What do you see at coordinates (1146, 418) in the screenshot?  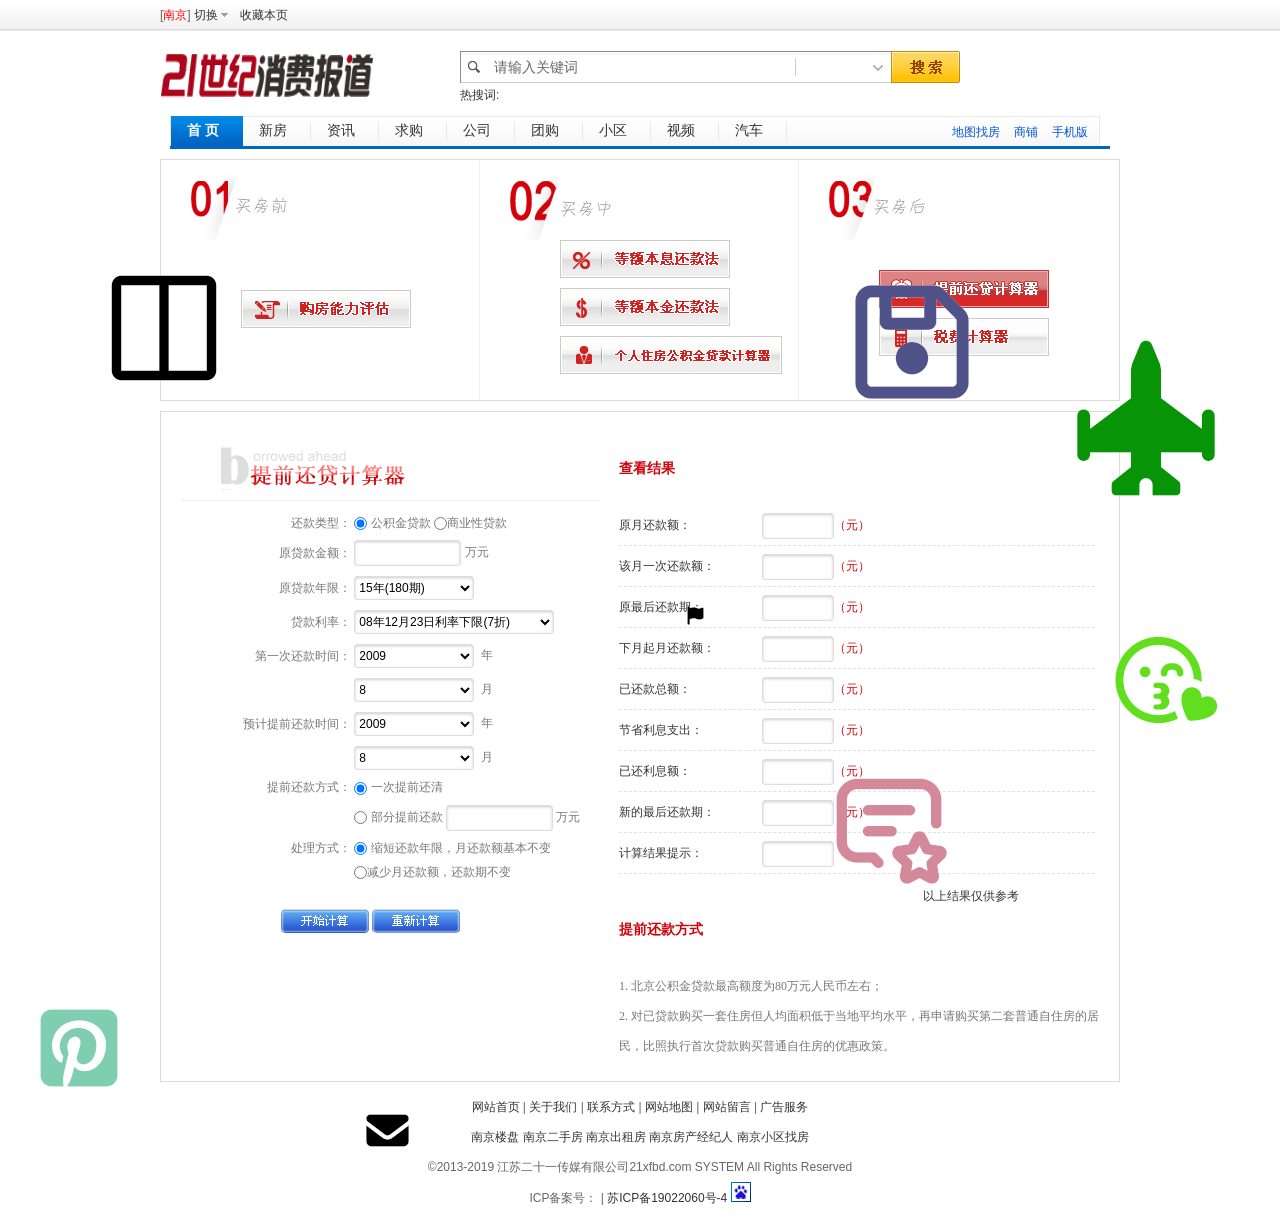 I see `access flight or aviation features` at bounding box center [1146, 418].